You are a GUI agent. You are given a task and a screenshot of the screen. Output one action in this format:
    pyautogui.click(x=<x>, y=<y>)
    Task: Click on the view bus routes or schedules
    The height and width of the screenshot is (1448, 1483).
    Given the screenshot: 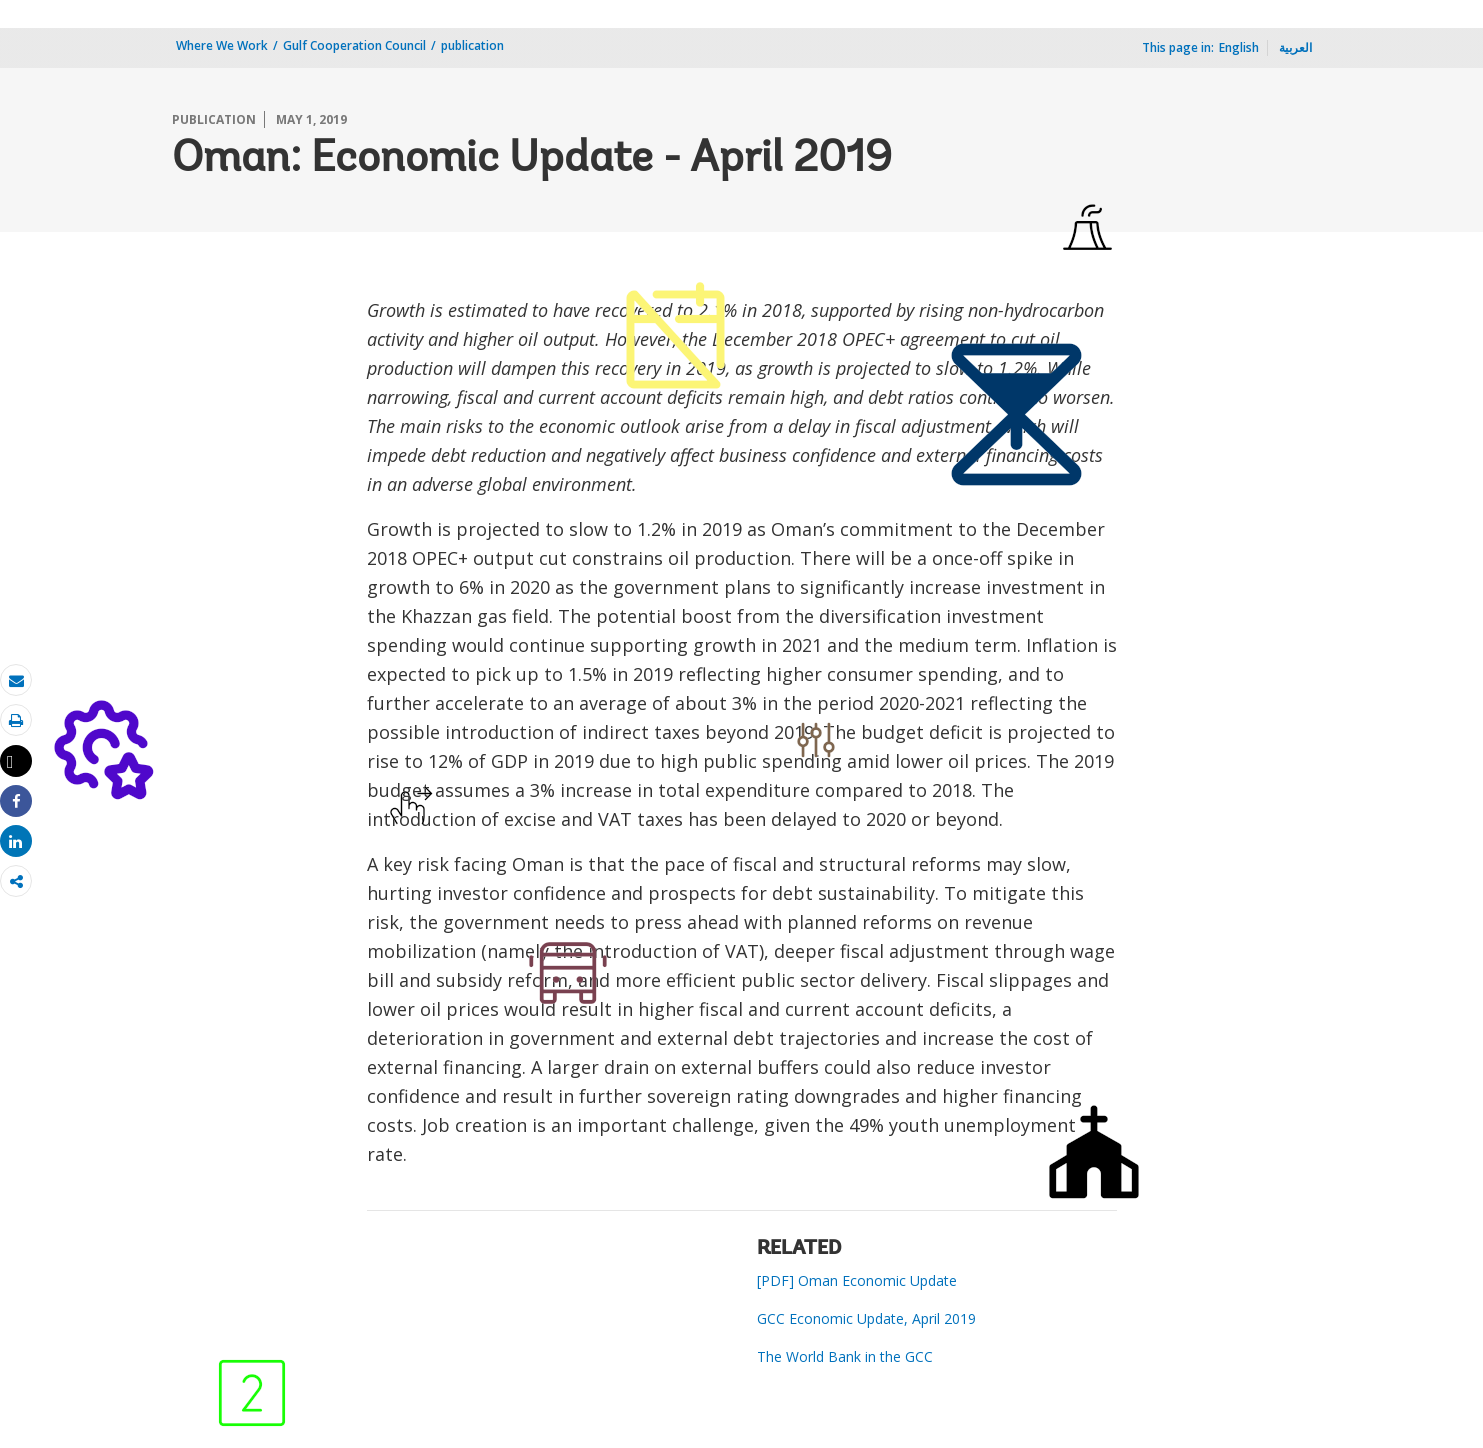 What is the action you would take?
    pyautogui.click(x=568, y=973)
    